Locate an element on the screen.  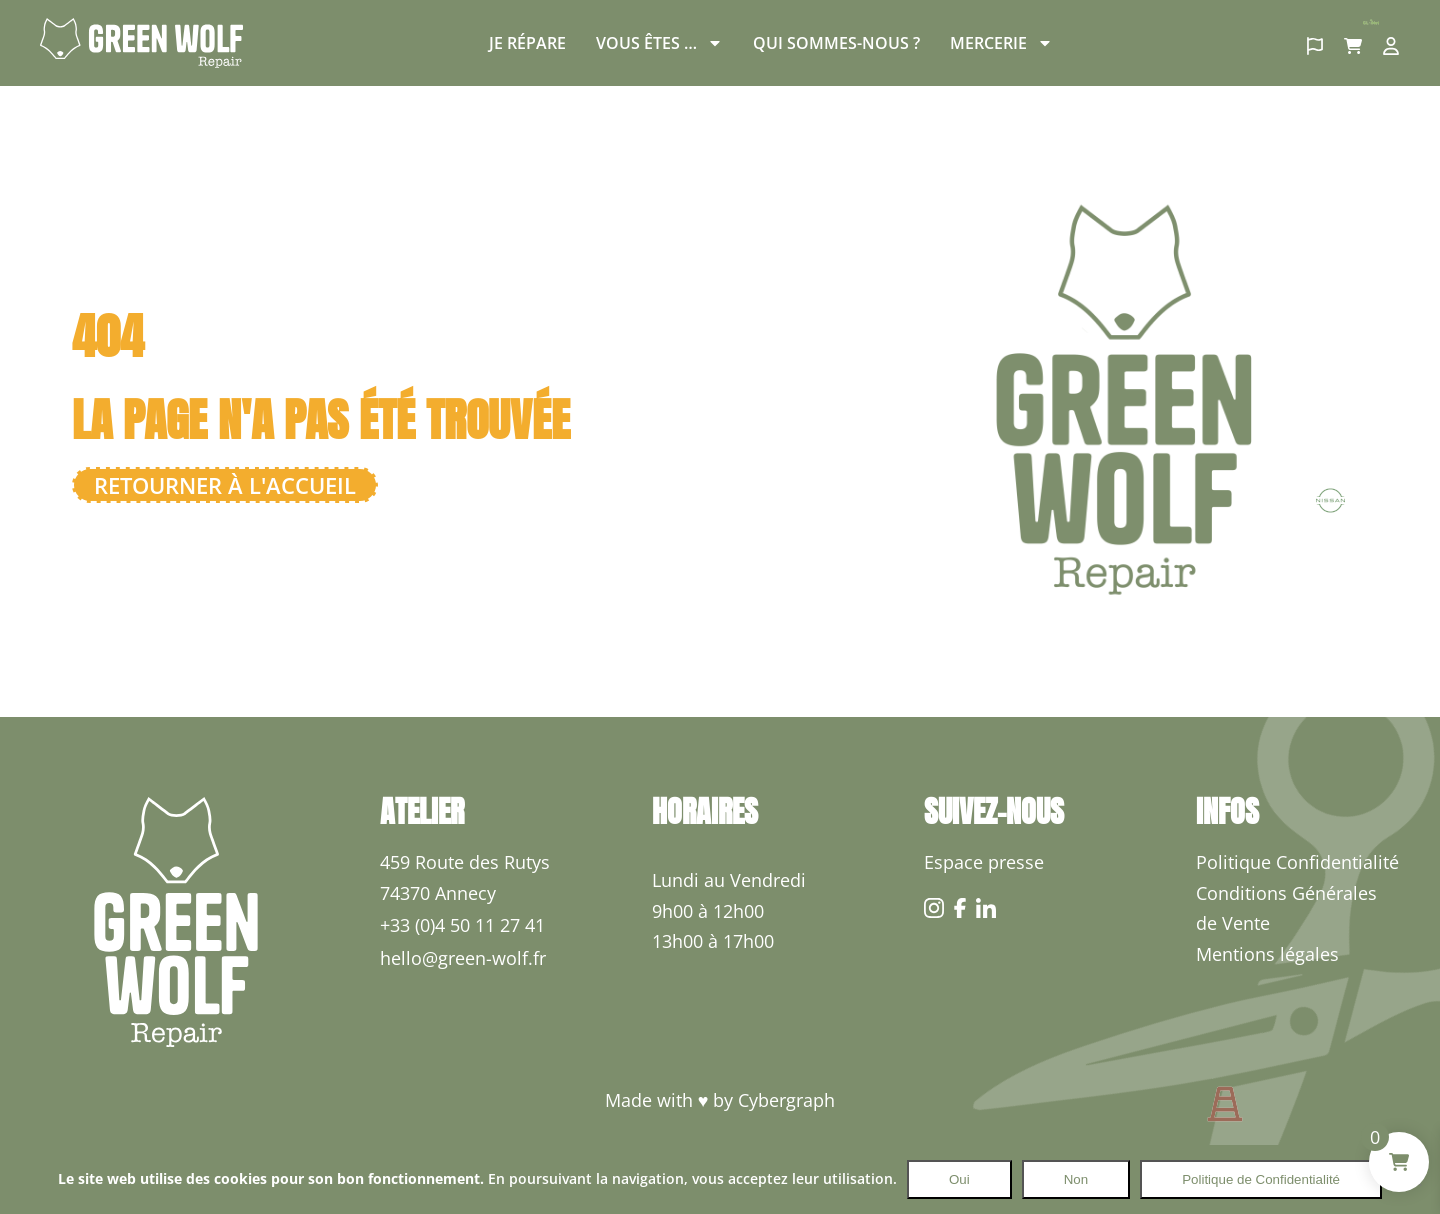
nissan brand logo is located at coordinates (1330, 500).